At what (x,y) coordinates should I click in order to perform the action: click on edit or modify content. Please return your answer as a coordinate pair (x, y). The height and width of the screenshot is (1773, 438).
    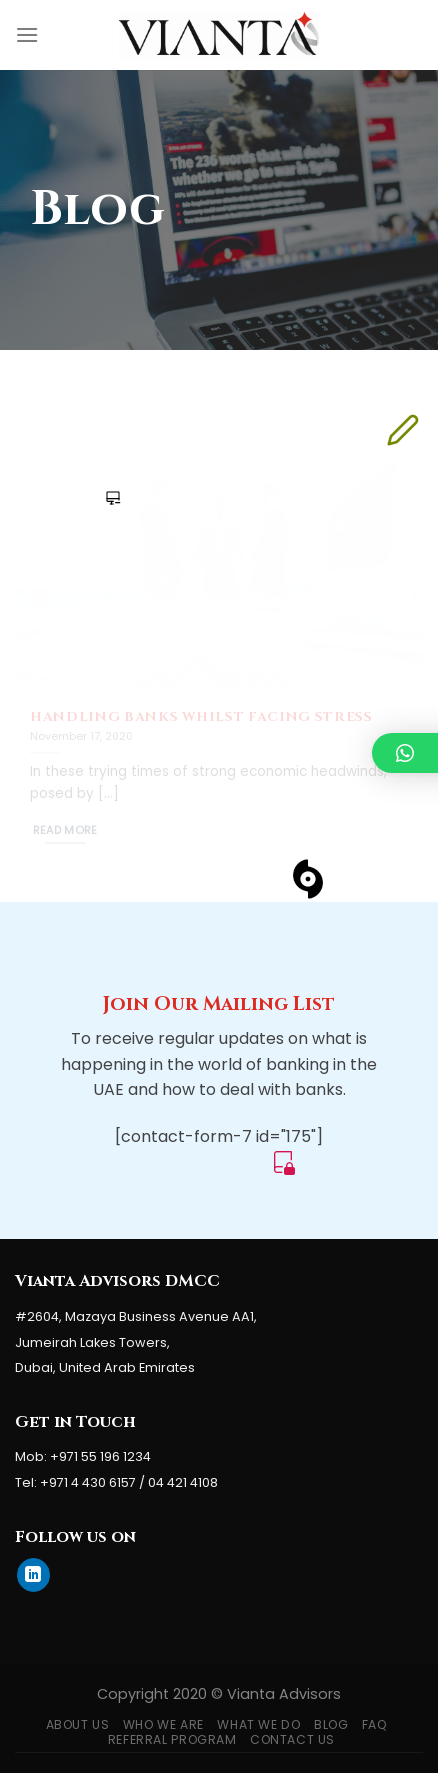
    Looking at the image, I should click on (403, 430).